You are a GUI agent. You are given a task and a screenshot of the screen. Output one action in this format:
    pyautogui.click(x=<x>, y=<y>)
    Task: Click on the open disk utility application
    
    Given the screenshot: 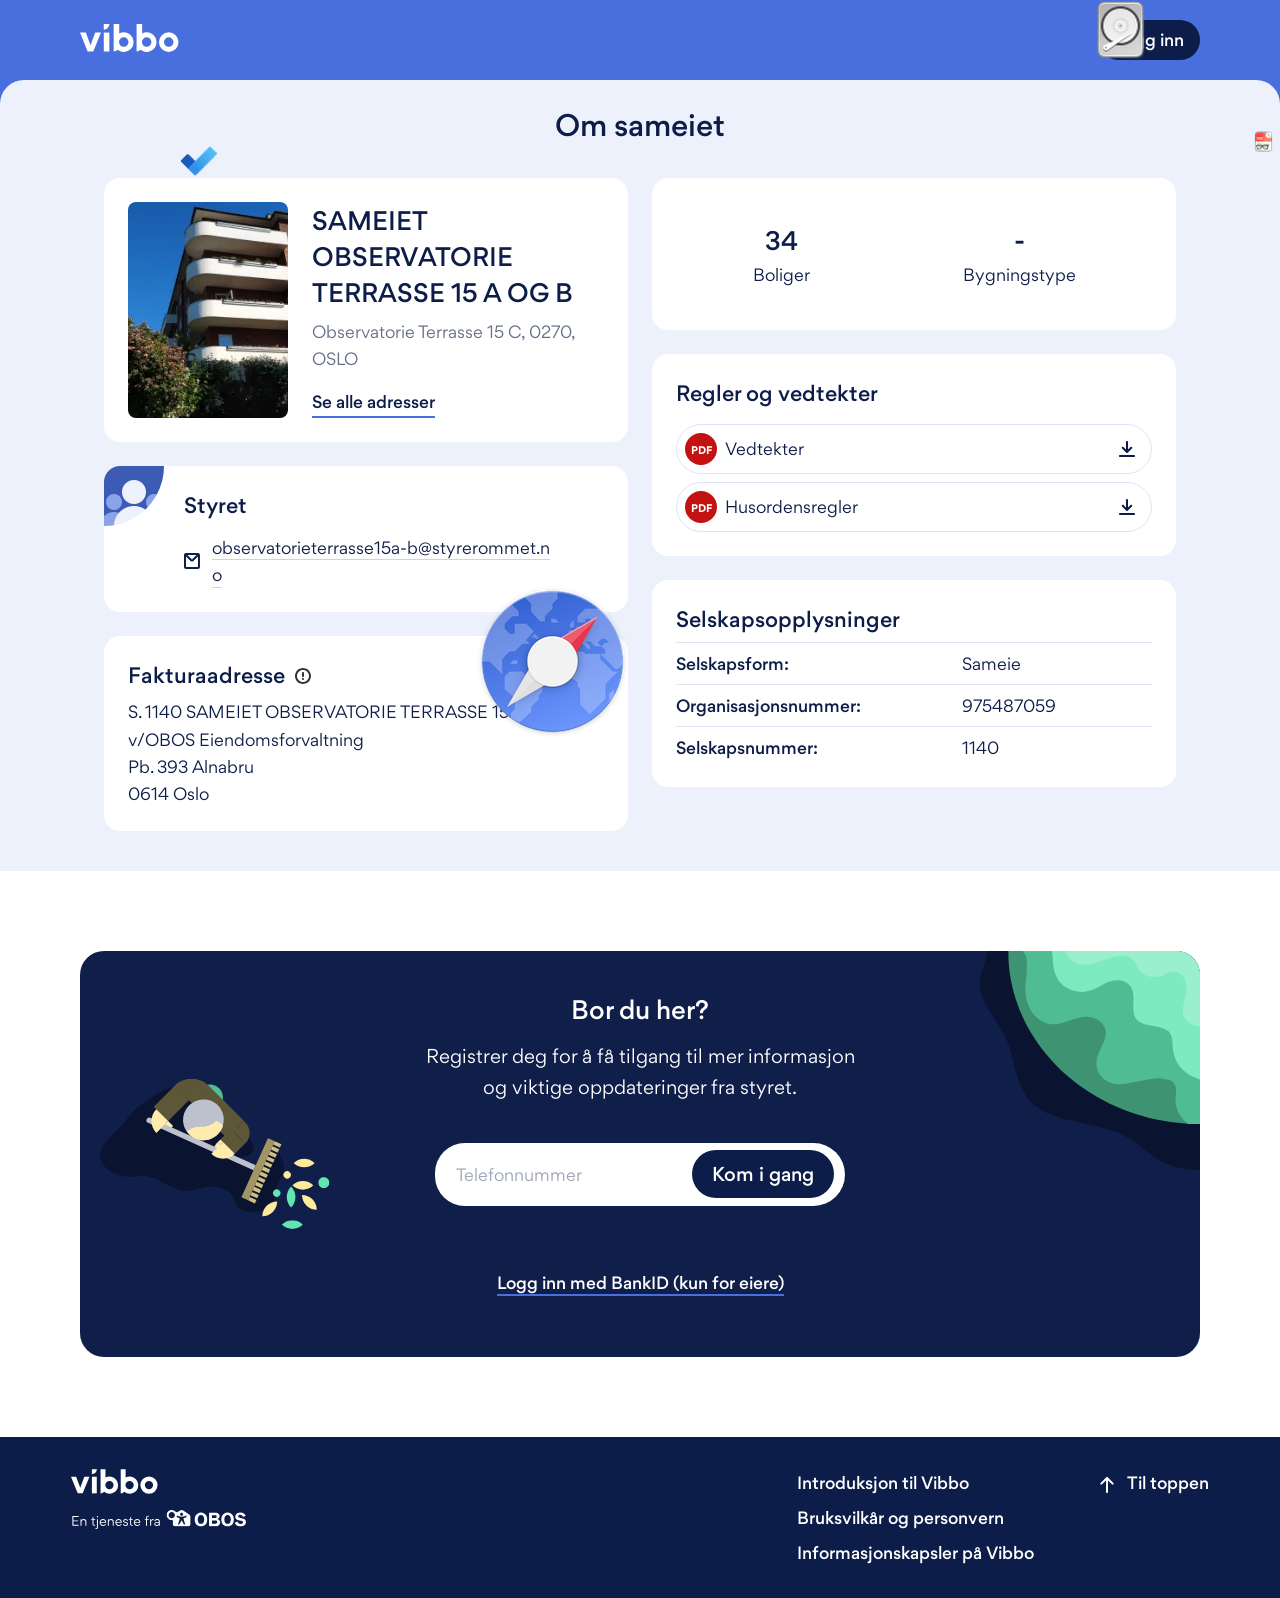 What is the action you would take?
    pyautogui.click(x=1120, y=29)
    